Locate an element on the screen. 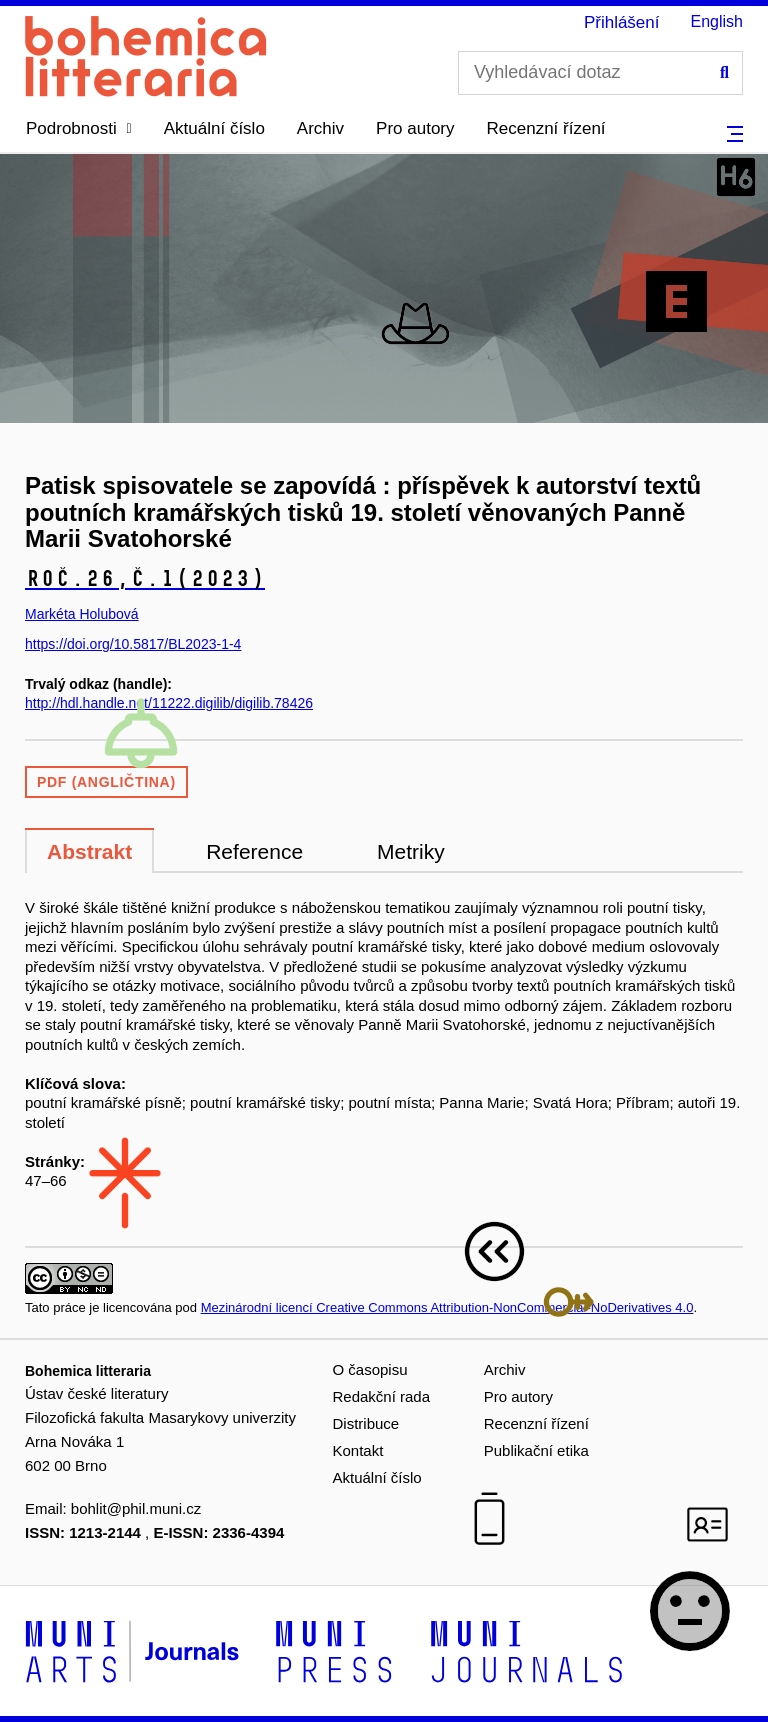  indicates explicit content warning is located at coordinates (676, 301).